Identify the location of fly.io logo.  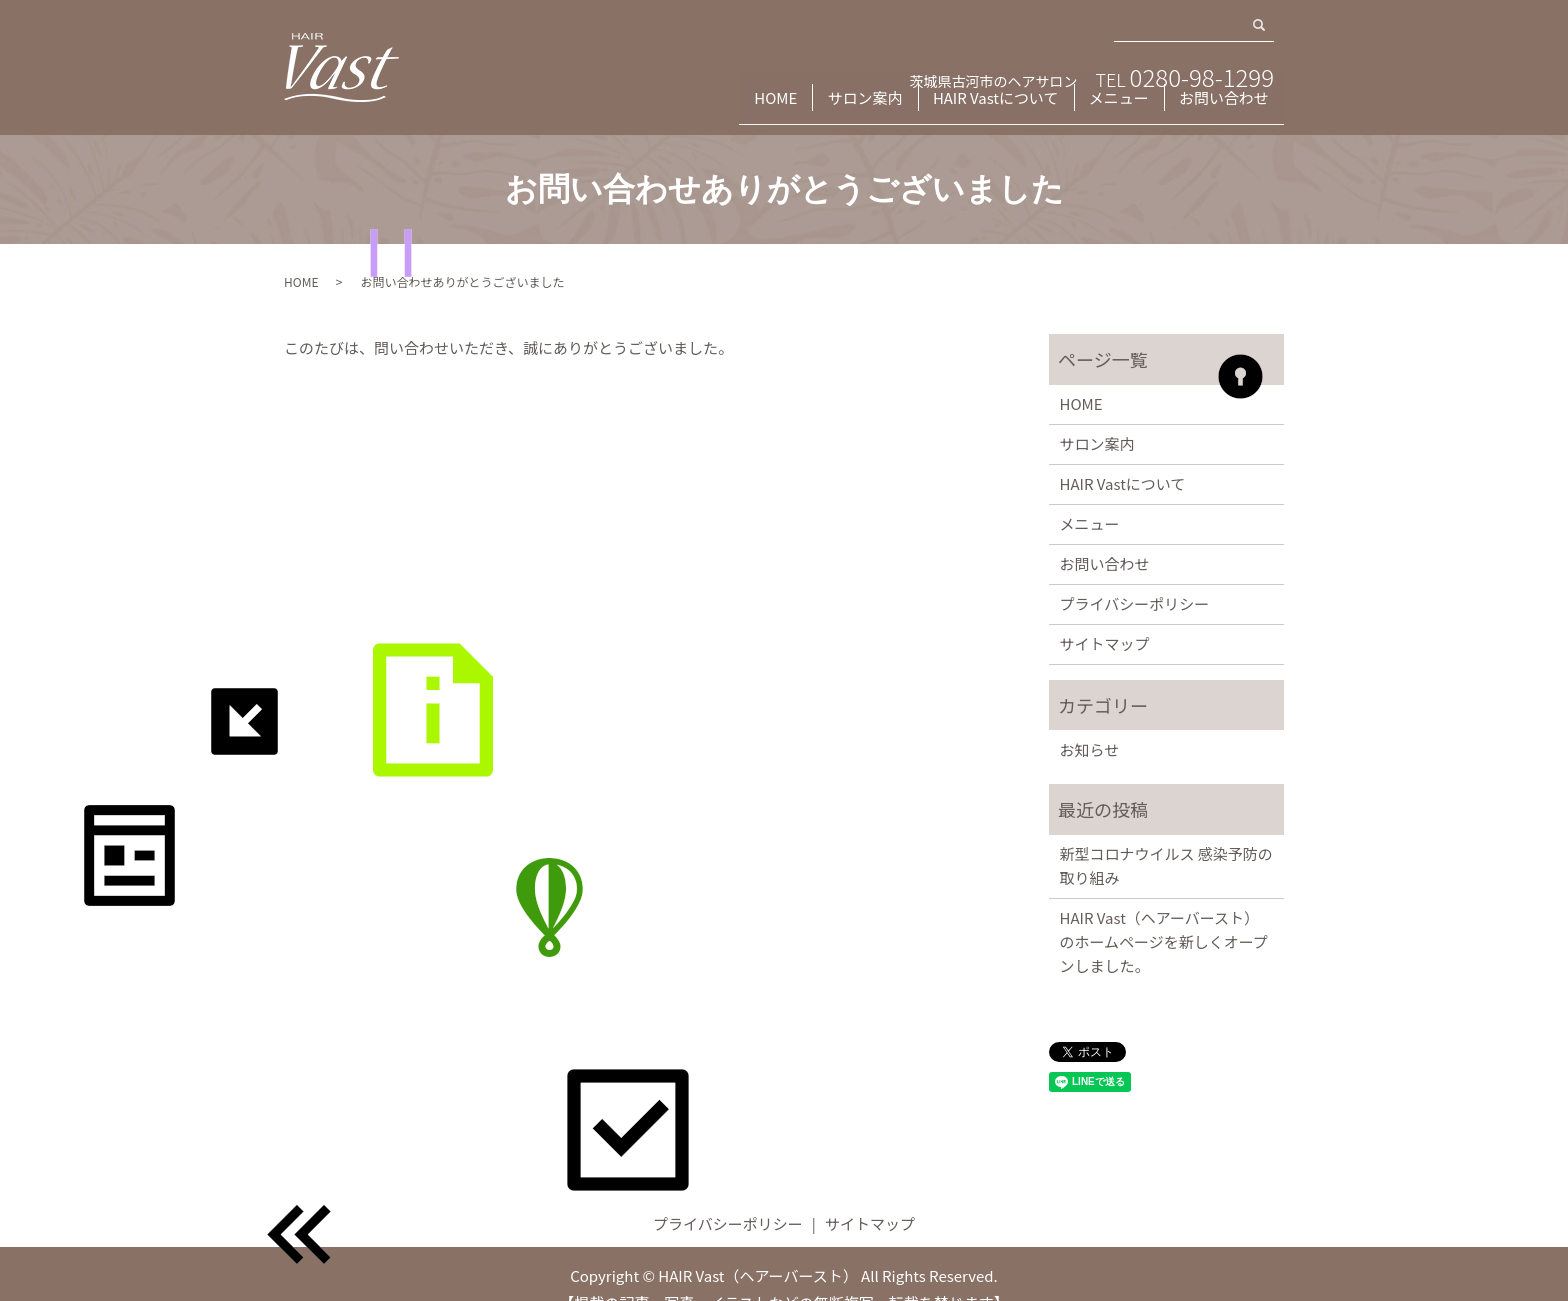
(549, 907).